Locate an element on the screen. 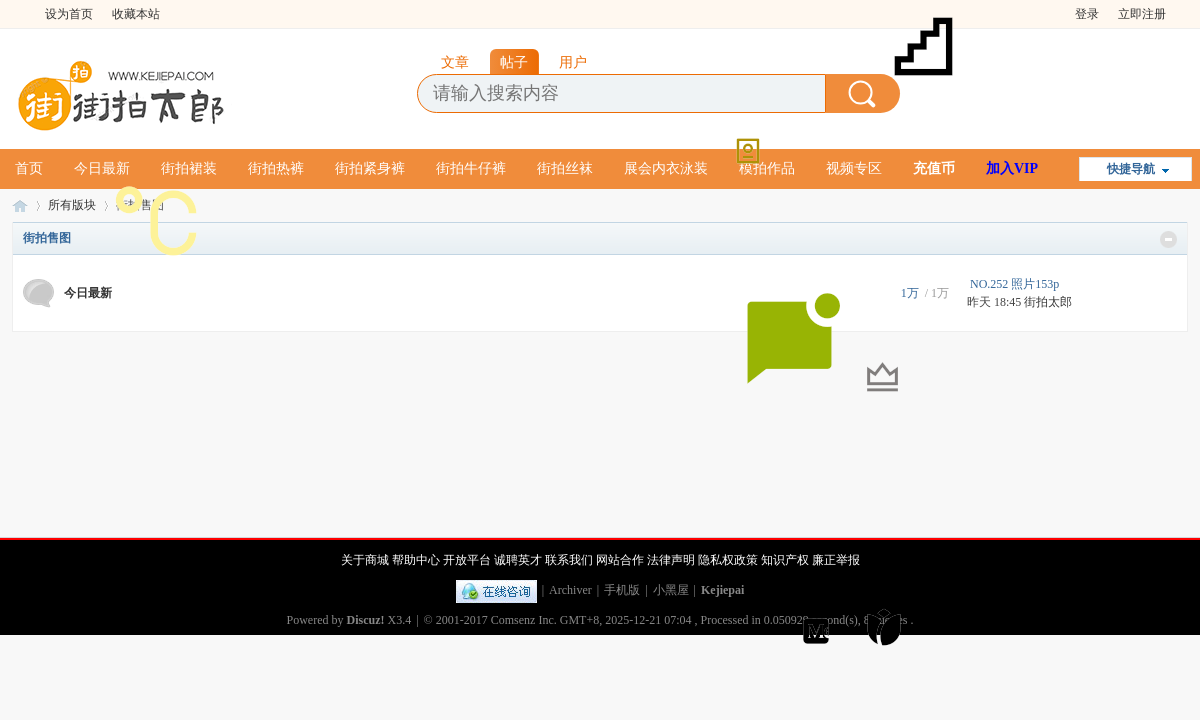 The height and width of the screenshot is (720, 1200). view passport or travel document details is located at coordinates (748, 151).